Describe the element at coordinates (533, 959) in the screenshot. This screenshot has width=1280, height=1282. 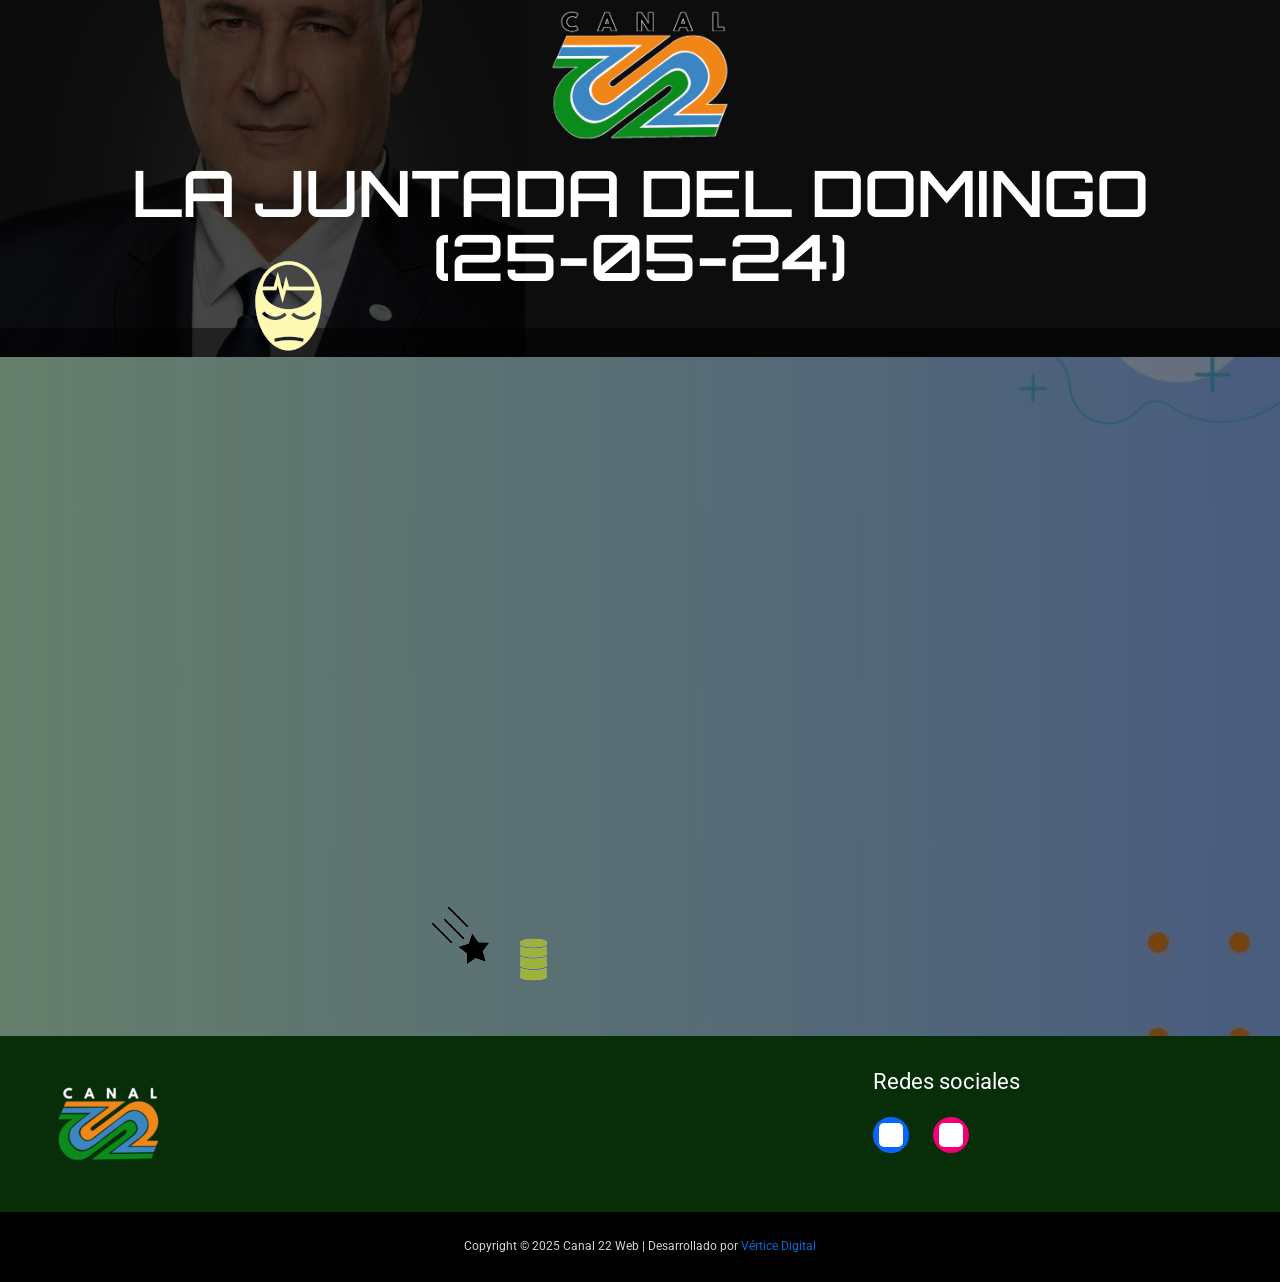
I see `indicates oil or fuel resources in a game inventory` at that location.